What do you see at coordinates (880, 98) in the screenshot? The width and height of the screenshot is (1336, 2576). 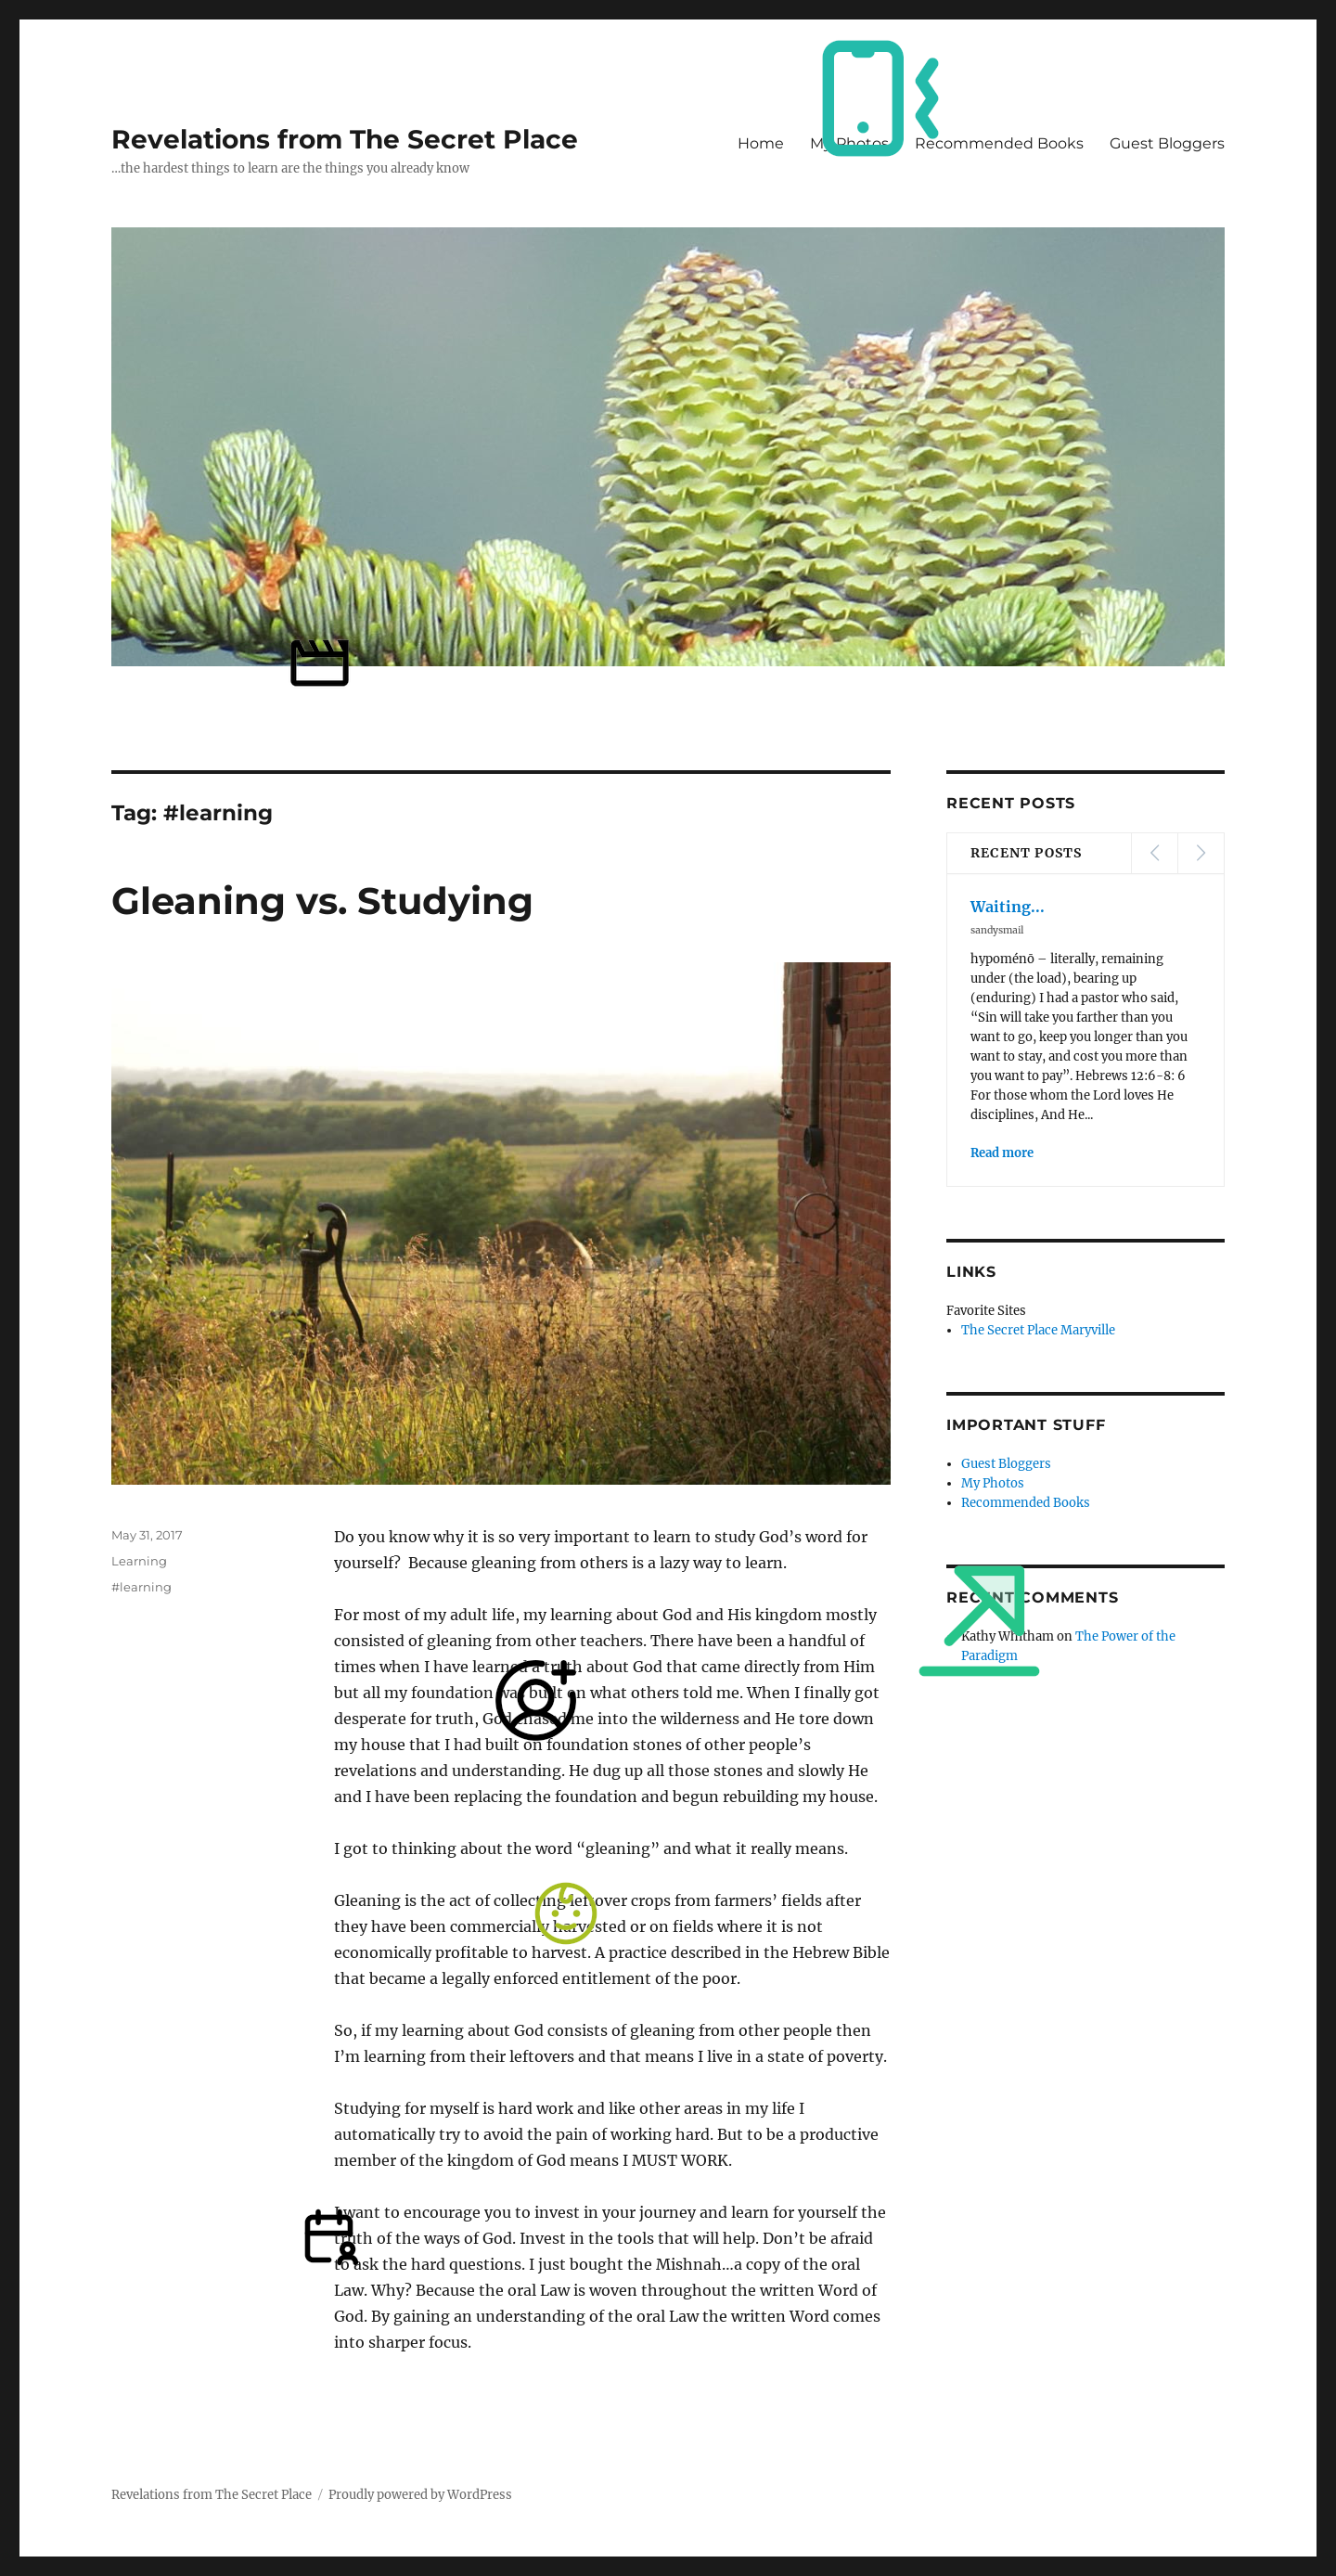 I see `phone is on vibrate mode` at bounding box center [880, 98].